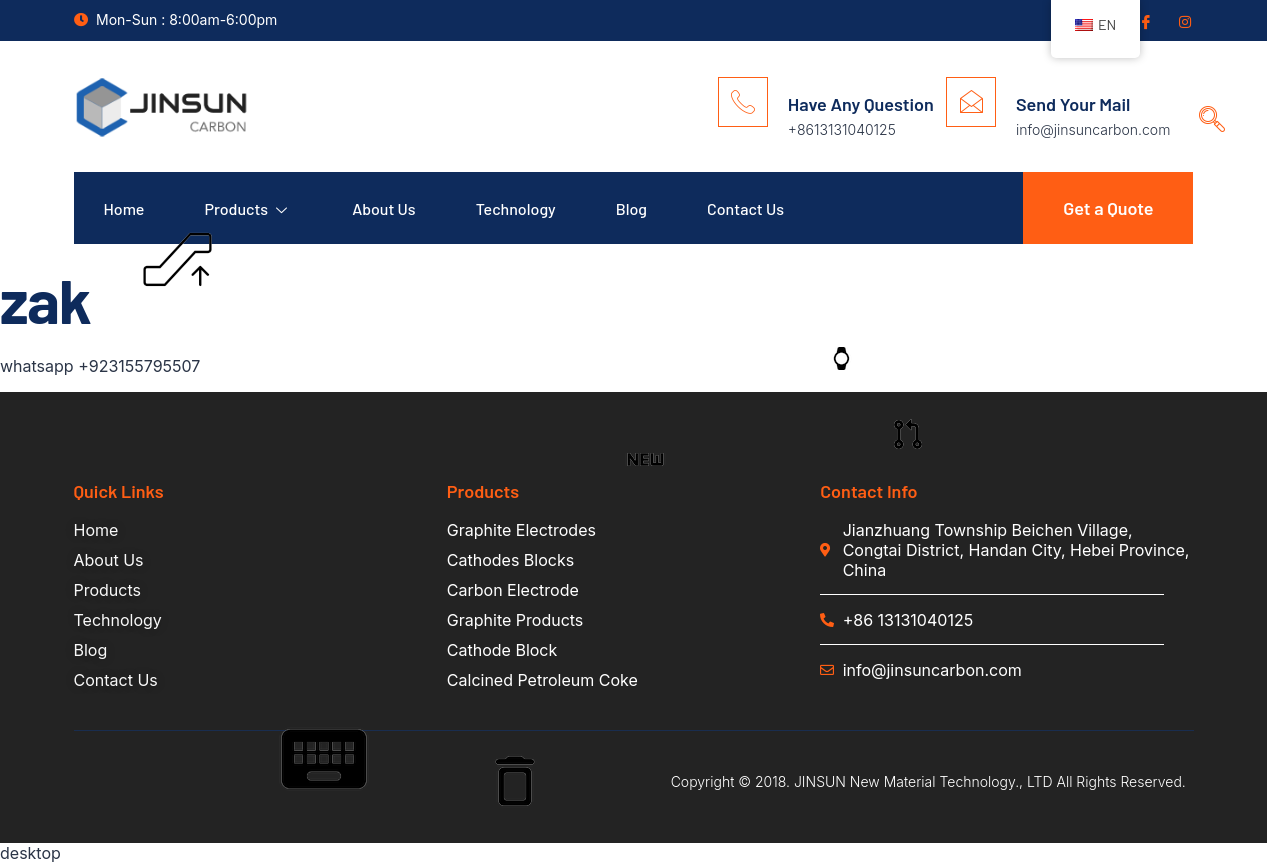  Describe the element at coordinates (907, 434) in the screenshot. I see `create or view a git pull request` at that location.